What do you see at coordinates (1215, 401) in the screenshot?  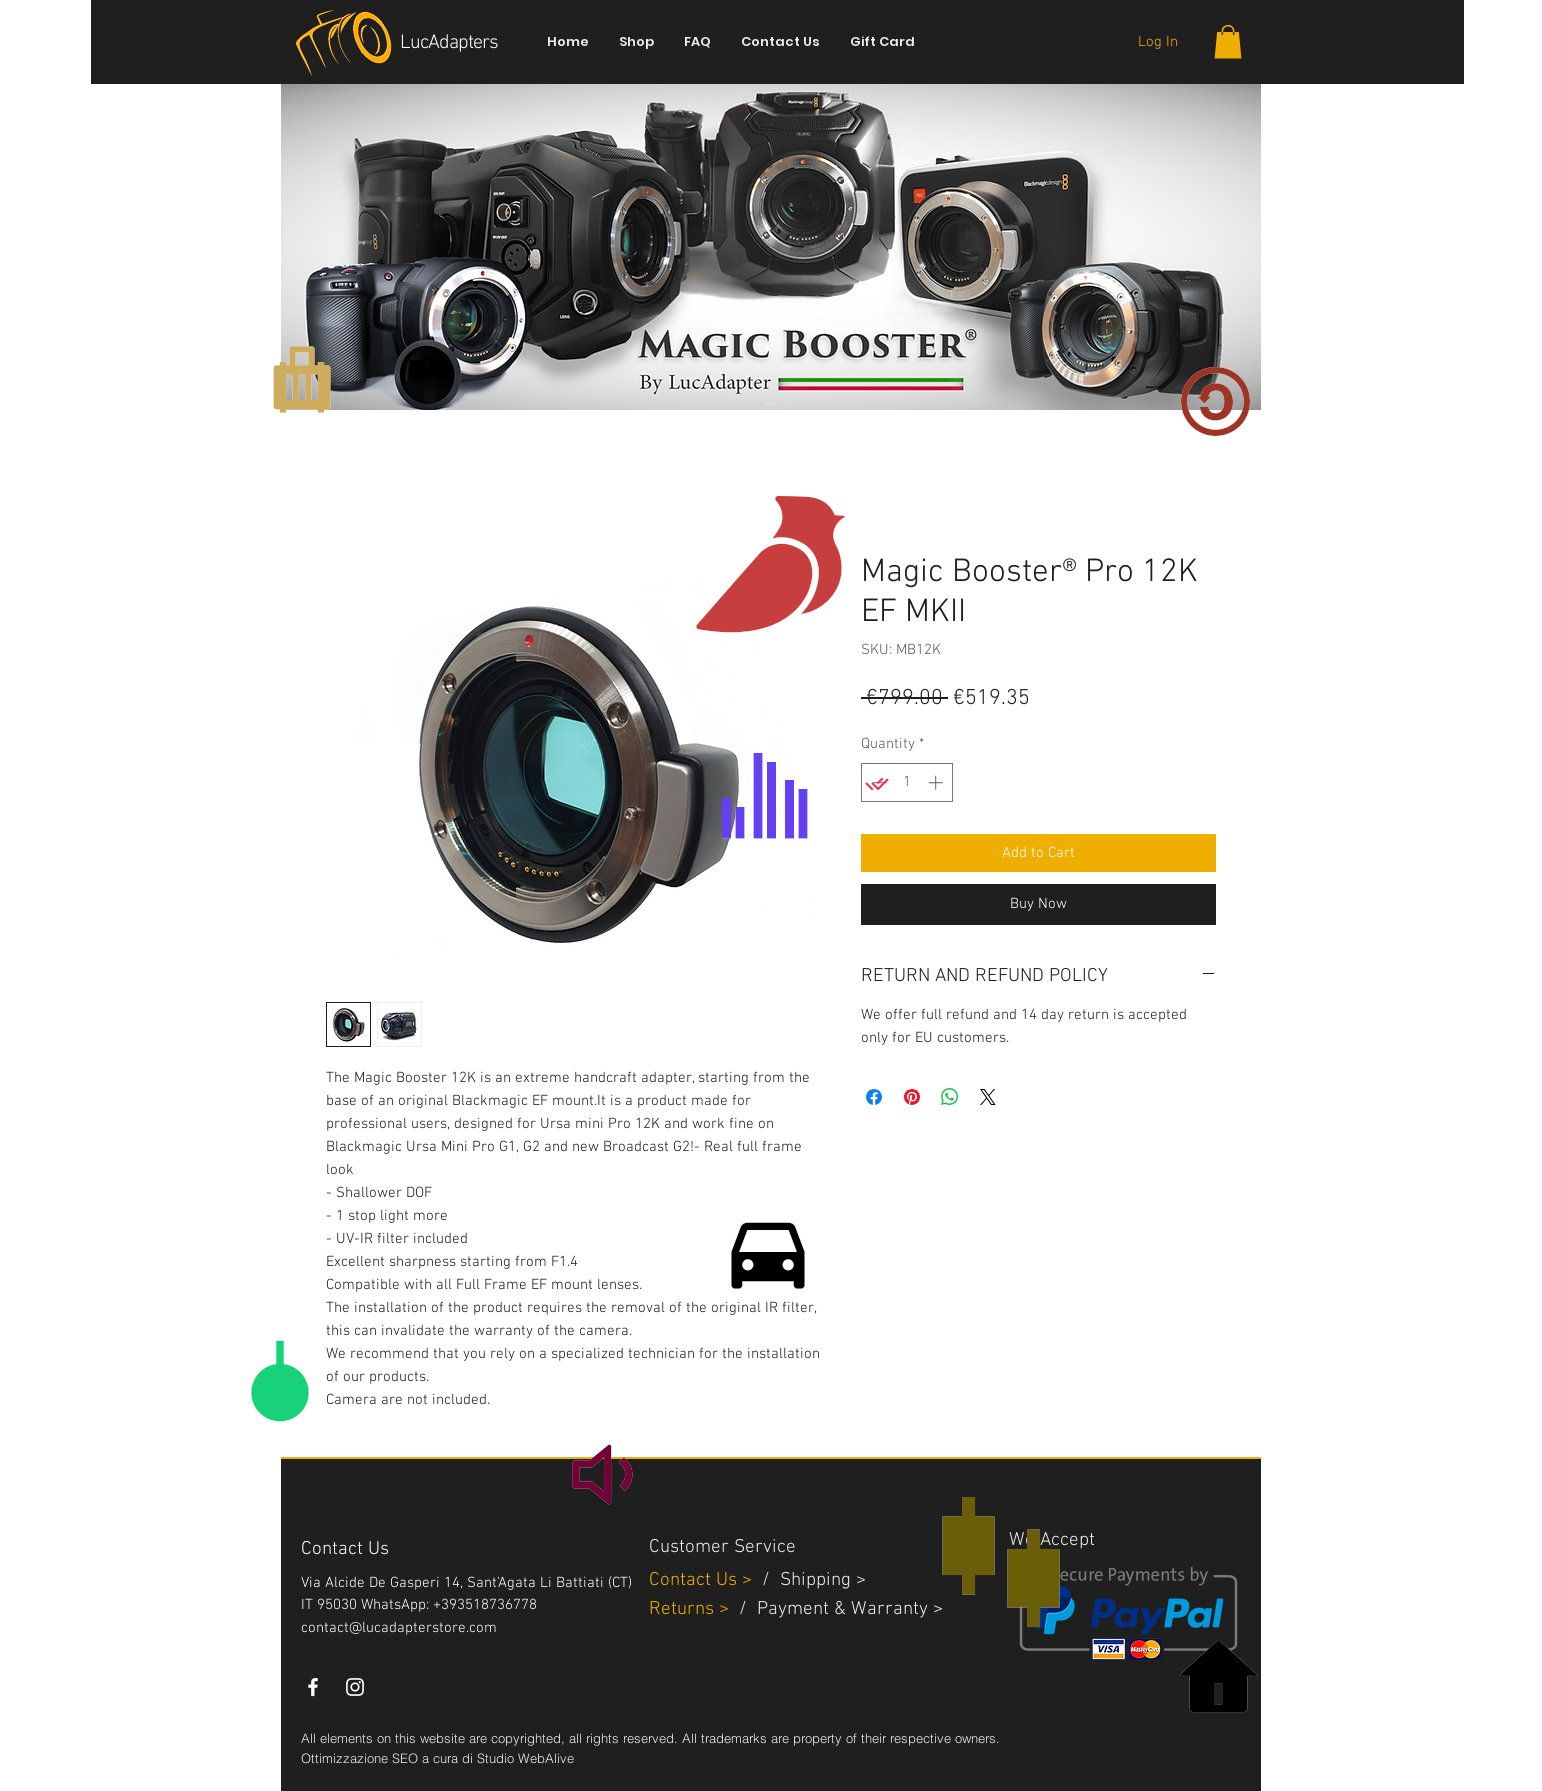 I see `indicates content shared under creative commons share-alike license` at bounding box center [1215, 401].